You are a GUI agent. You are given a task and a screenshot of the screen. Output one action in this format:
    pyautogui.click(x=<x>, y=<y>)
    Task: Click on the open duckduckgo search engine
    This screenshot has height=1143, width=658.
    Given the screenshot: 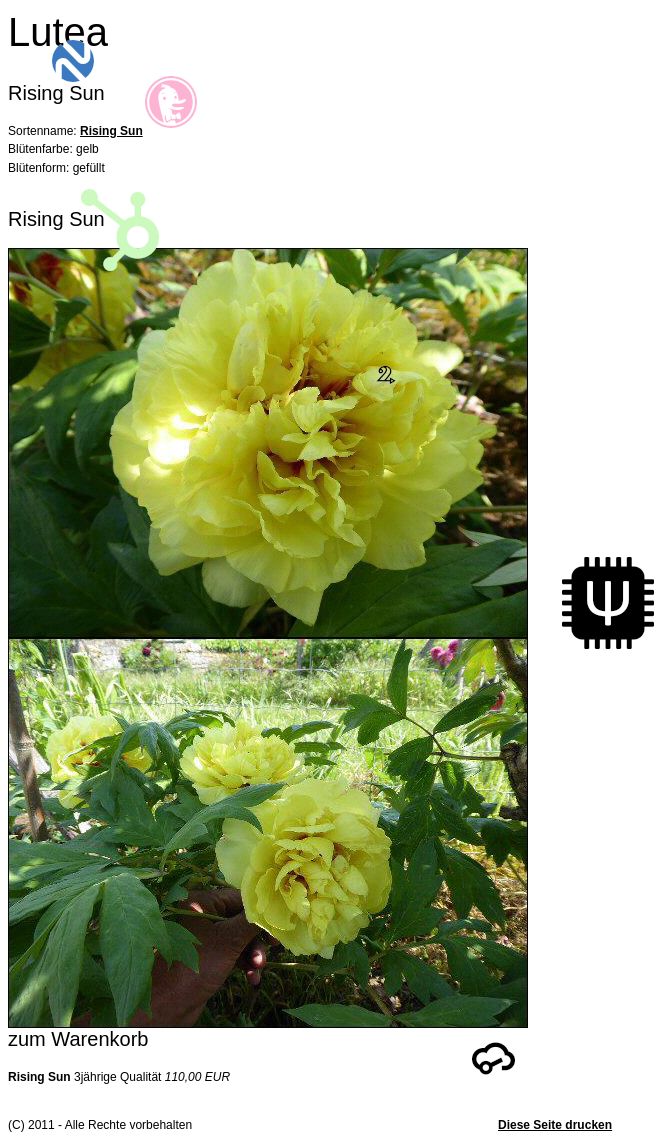 What is the action you would take?
    pyautogui.click(x=171, y=102)
    